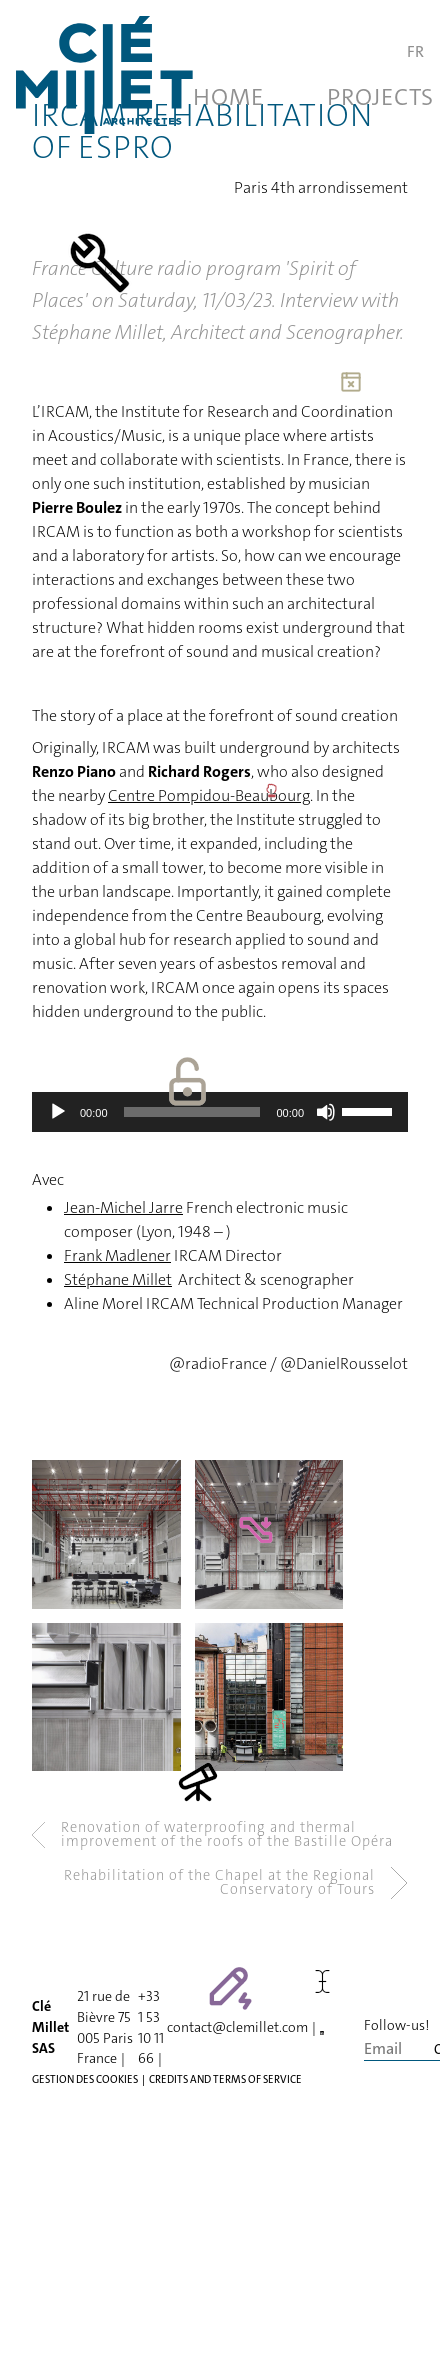 This screenshot has height=2380, width=440. Describe the element at coordinates (271, 790) in the screenshot. I see `rock gesture for rock-paper-scissors game` at that location.